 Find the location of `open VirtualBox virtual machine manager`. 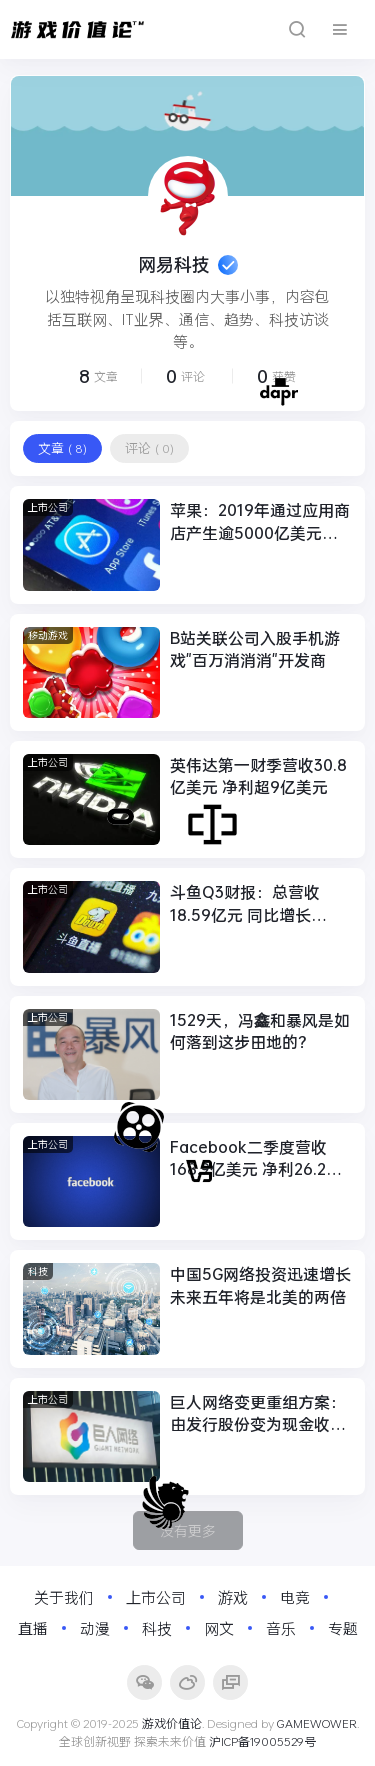

open VirtualBox virtual machine manager is located at coordinates (199, 1171).